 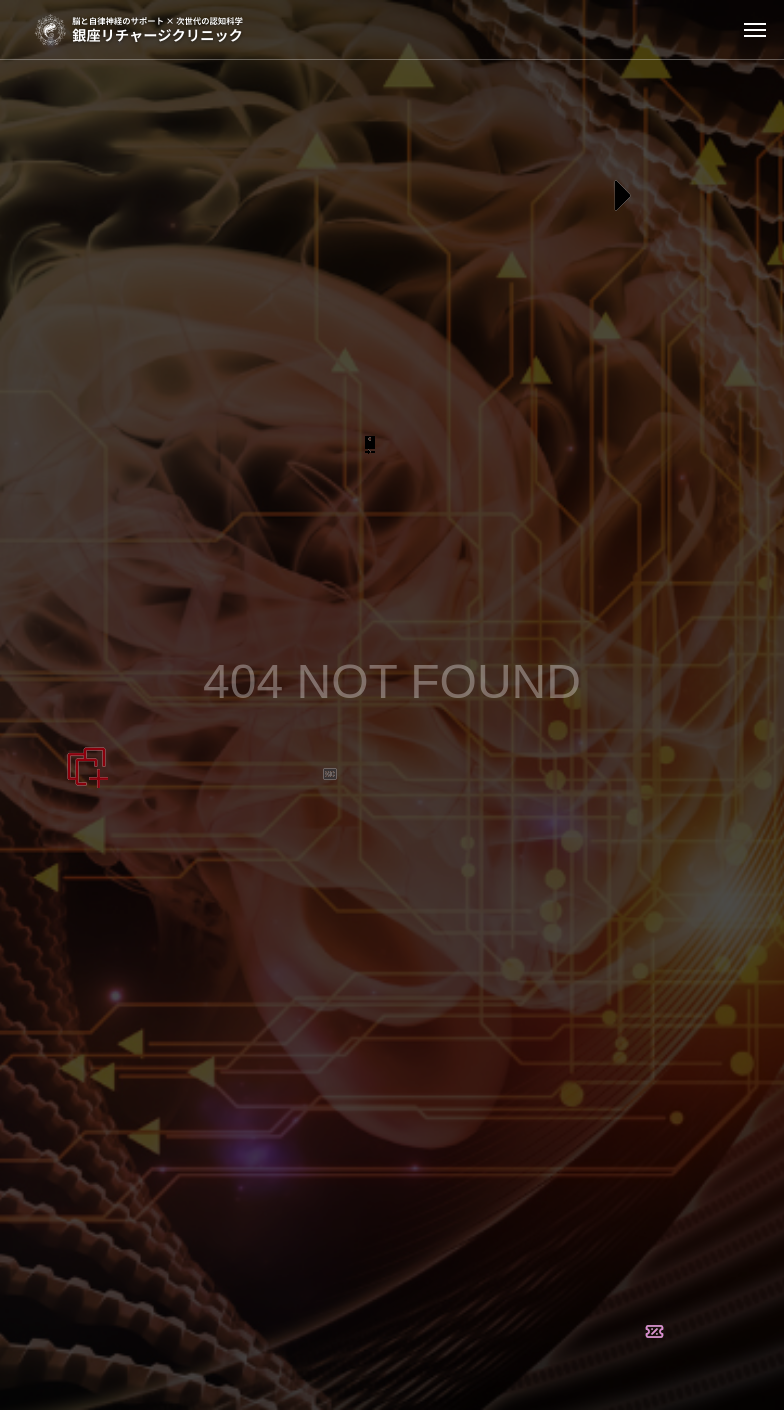 What do you see at coordinates (370, 445) in the screenshot?
I see `switch to rear camera` at bounding box center [370, 445].